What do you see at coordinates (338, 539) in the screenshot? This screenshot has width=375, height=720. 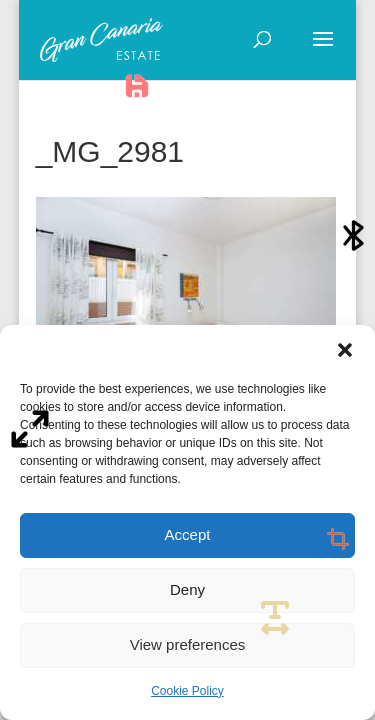 I see `crop an image or photo` at bounding box center [338, 539].